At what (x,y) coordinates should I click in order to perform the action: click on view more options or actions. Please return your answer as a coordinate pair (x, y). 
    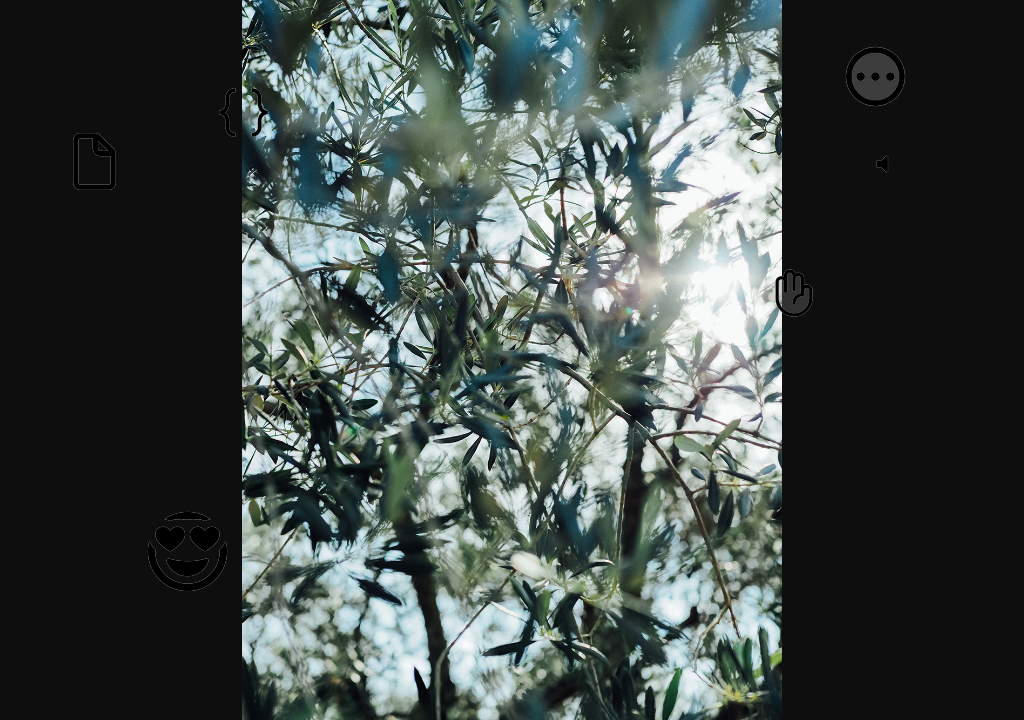
    Looking at the image, I should click on (875, 76).